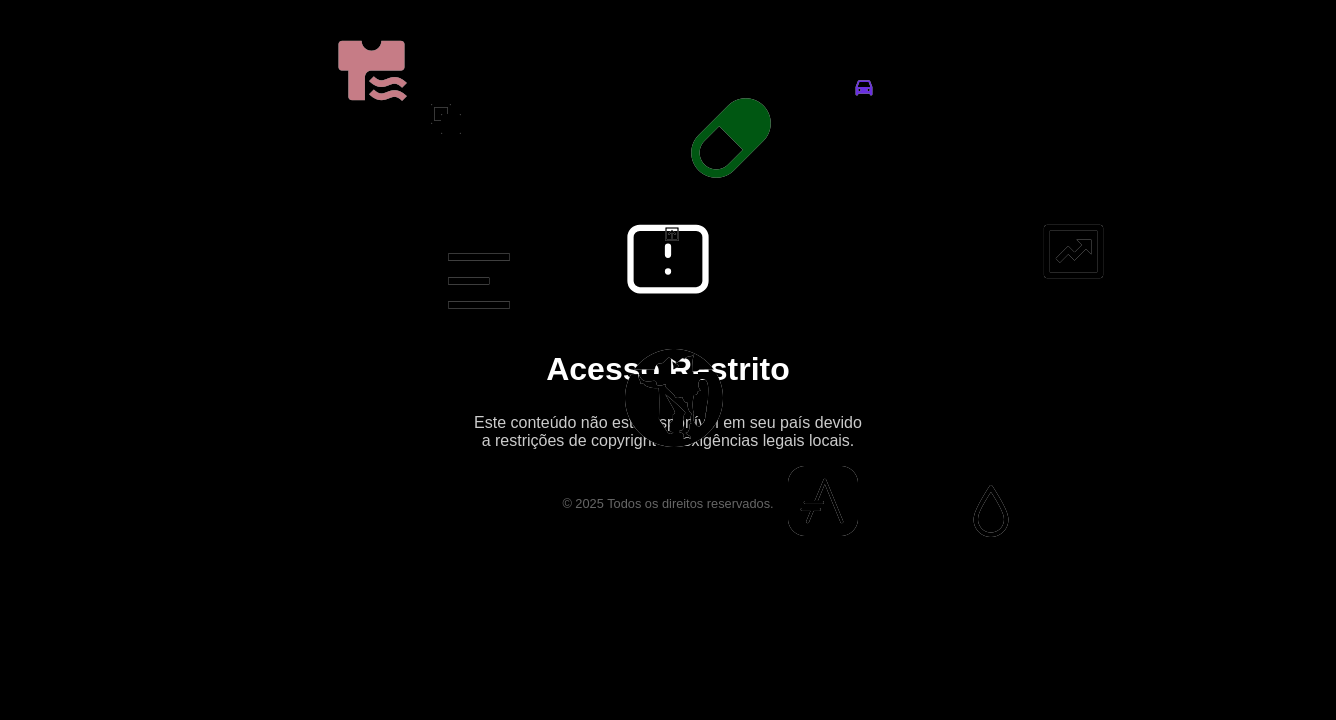  Describe the element at coordinates (864, 87) in the screenshot. I see `access vehicle or driving settings` at that location.